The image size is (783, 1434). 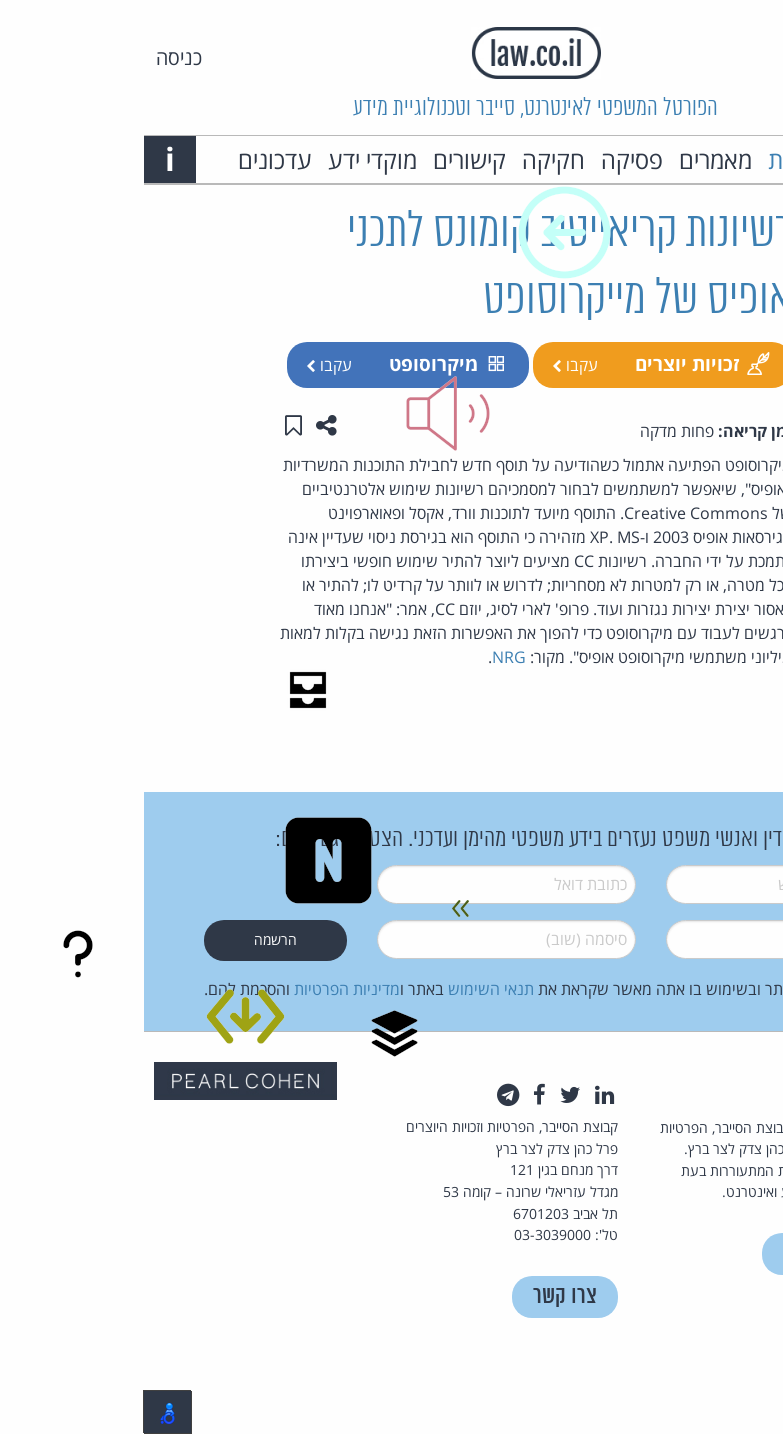 I want to click on go back to previous screen, so click(x=460, y=908).